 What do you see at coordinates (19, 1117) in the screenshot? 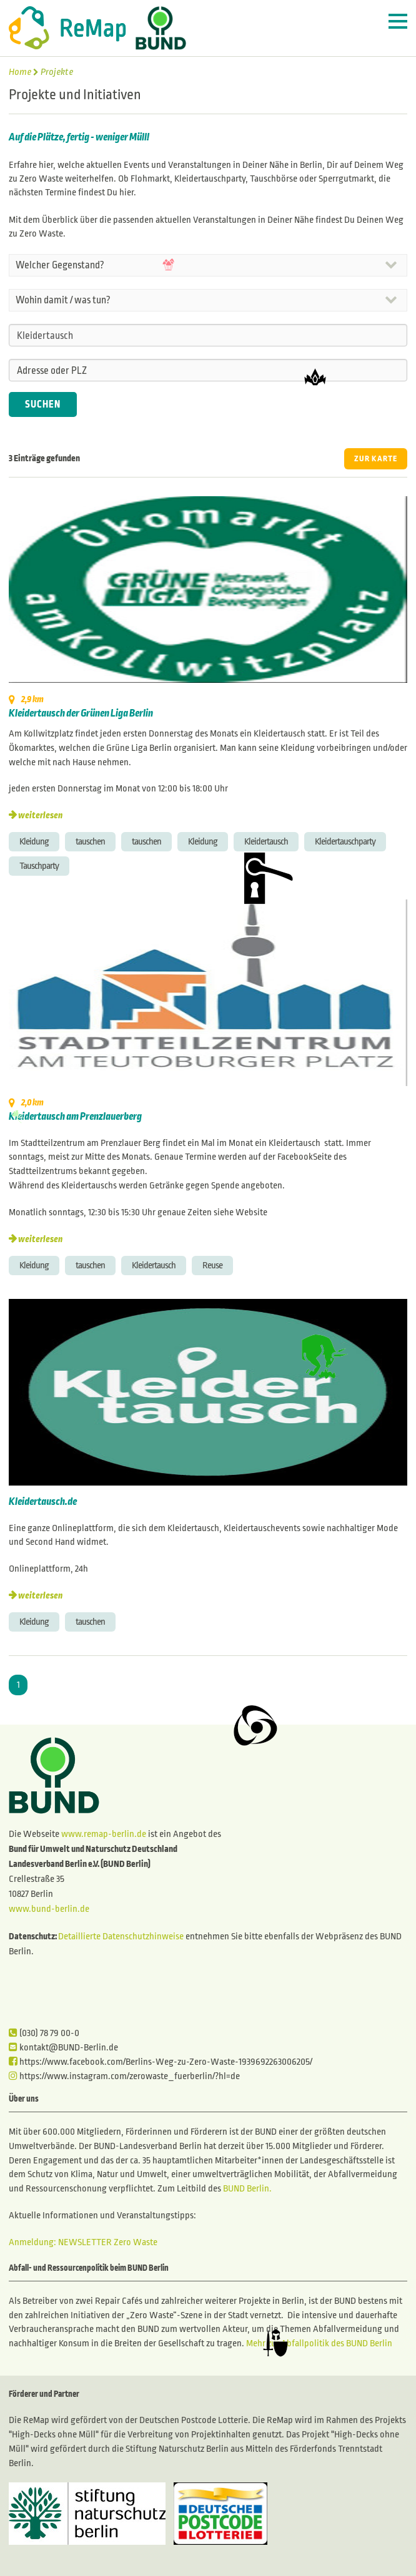
I see `strafe or sidestep movement control` at bounding box center [19, 1117].